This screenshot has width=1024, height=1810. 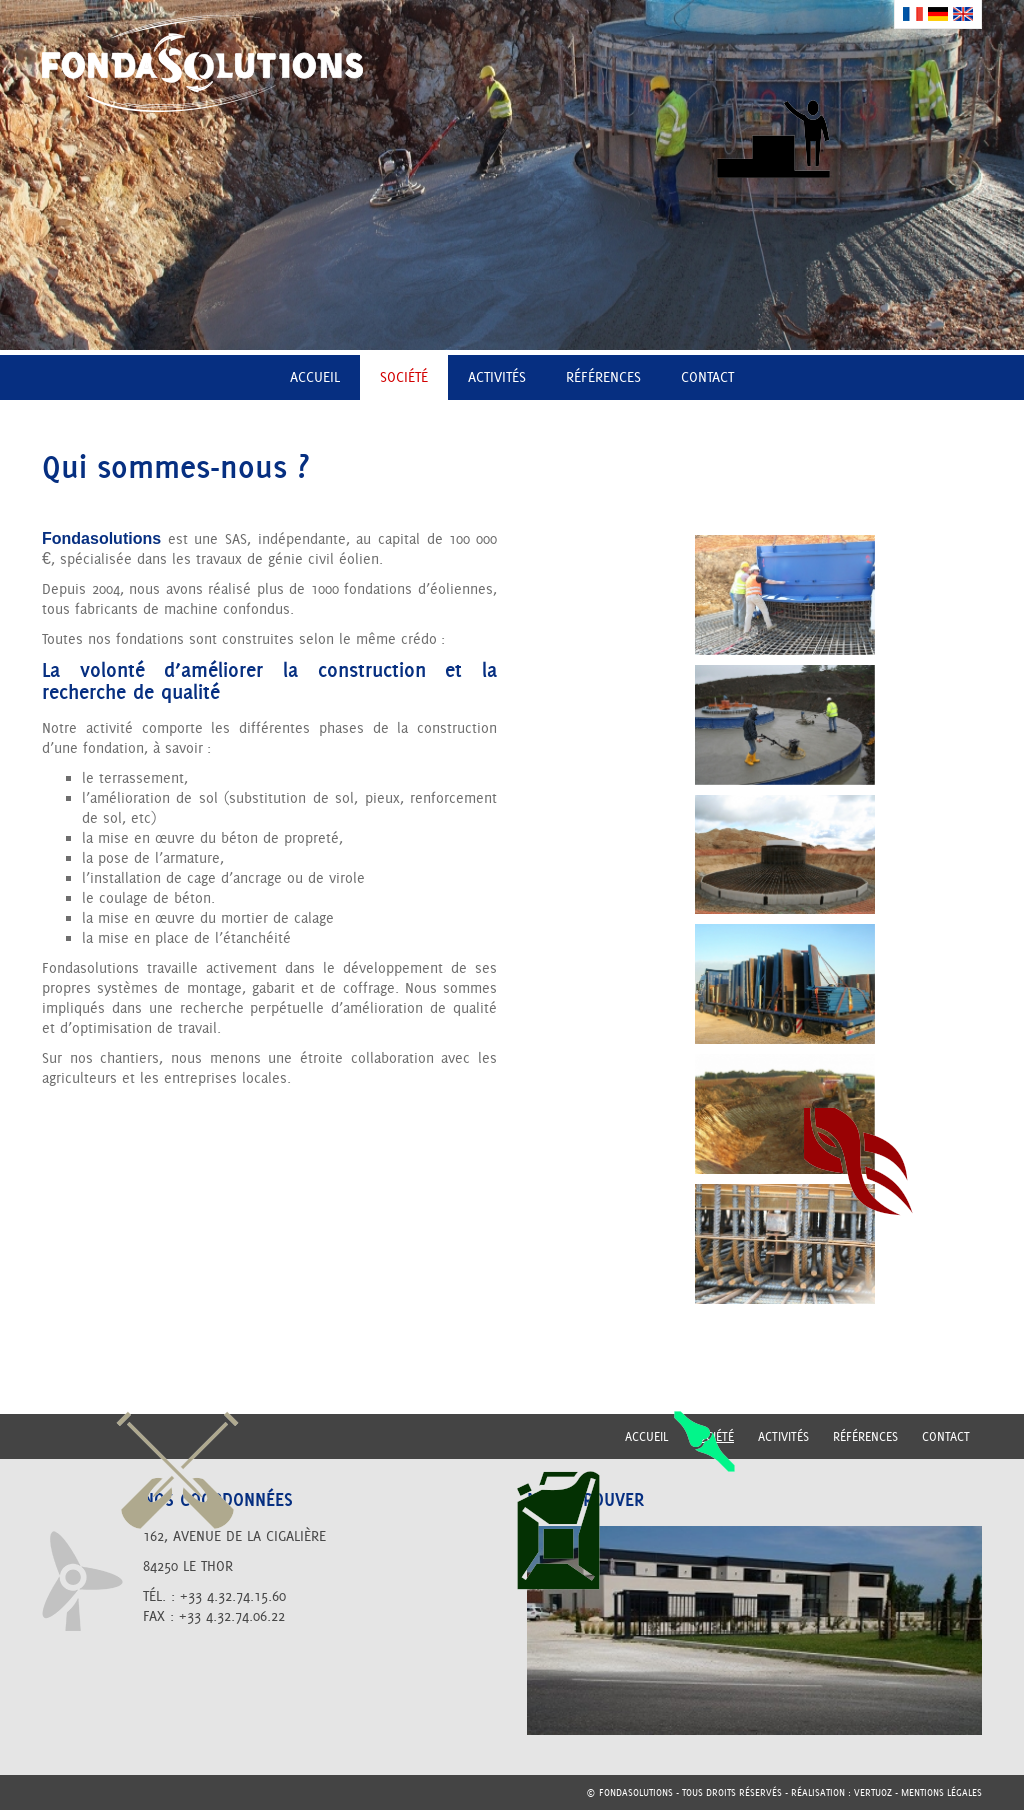 I want to click on indicates third place ranking or bronze medal status, so click(x=773, y=121).